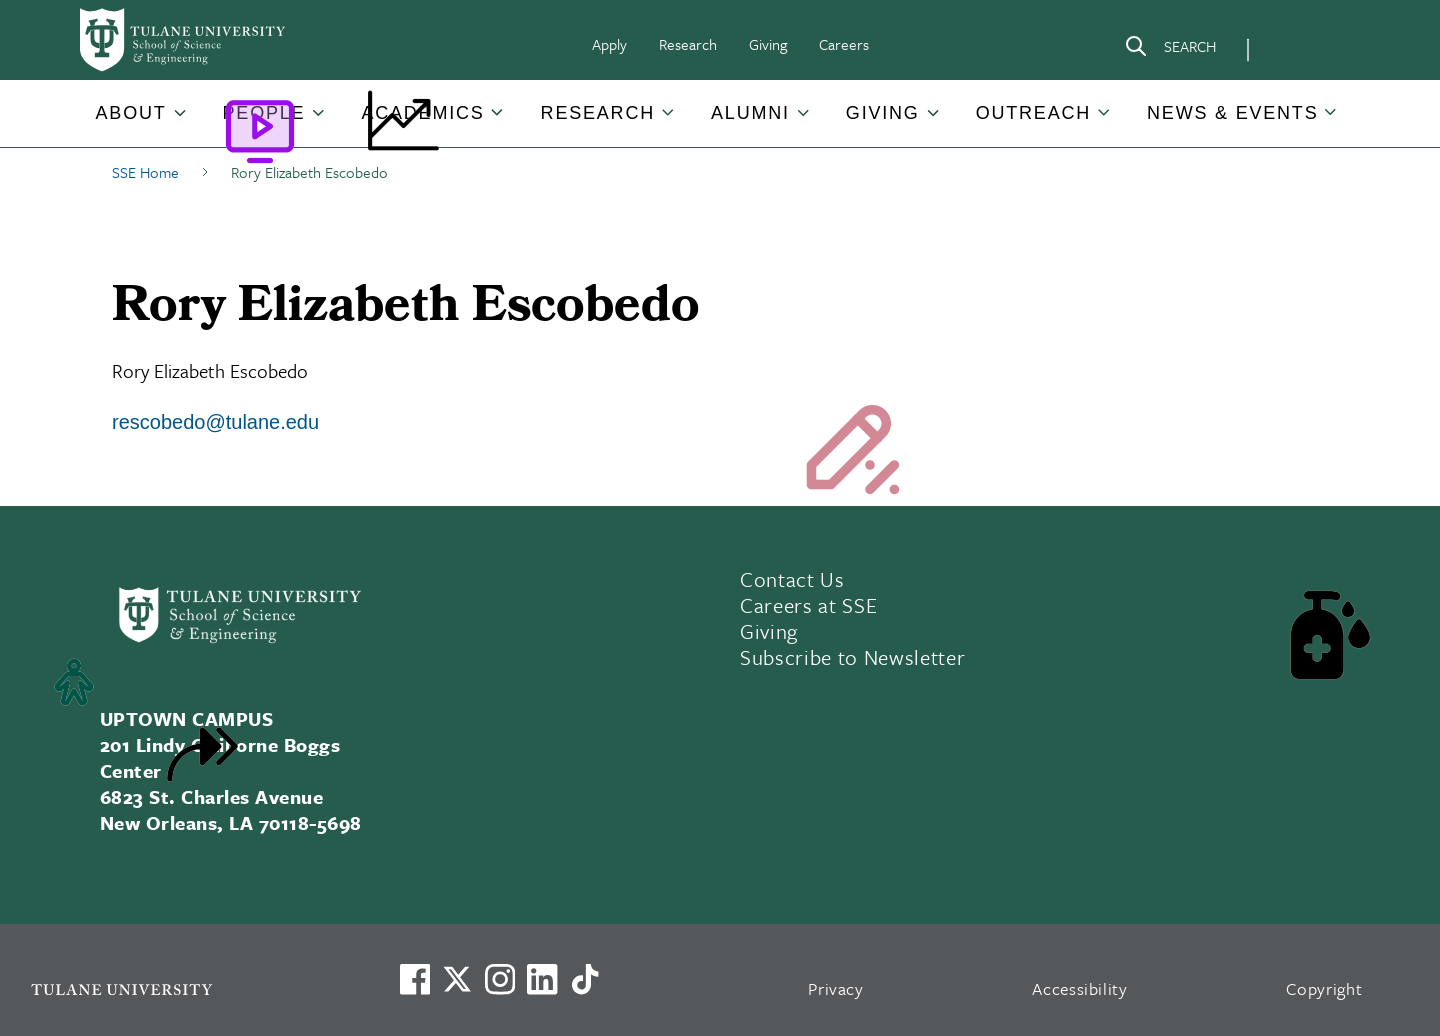 The width and height of the screenshot is (1440, 1036). What do you see at coordinates (403, 120) in the screenshot?
I see `view analytics or performance trends` at bounding box center [403, 120].